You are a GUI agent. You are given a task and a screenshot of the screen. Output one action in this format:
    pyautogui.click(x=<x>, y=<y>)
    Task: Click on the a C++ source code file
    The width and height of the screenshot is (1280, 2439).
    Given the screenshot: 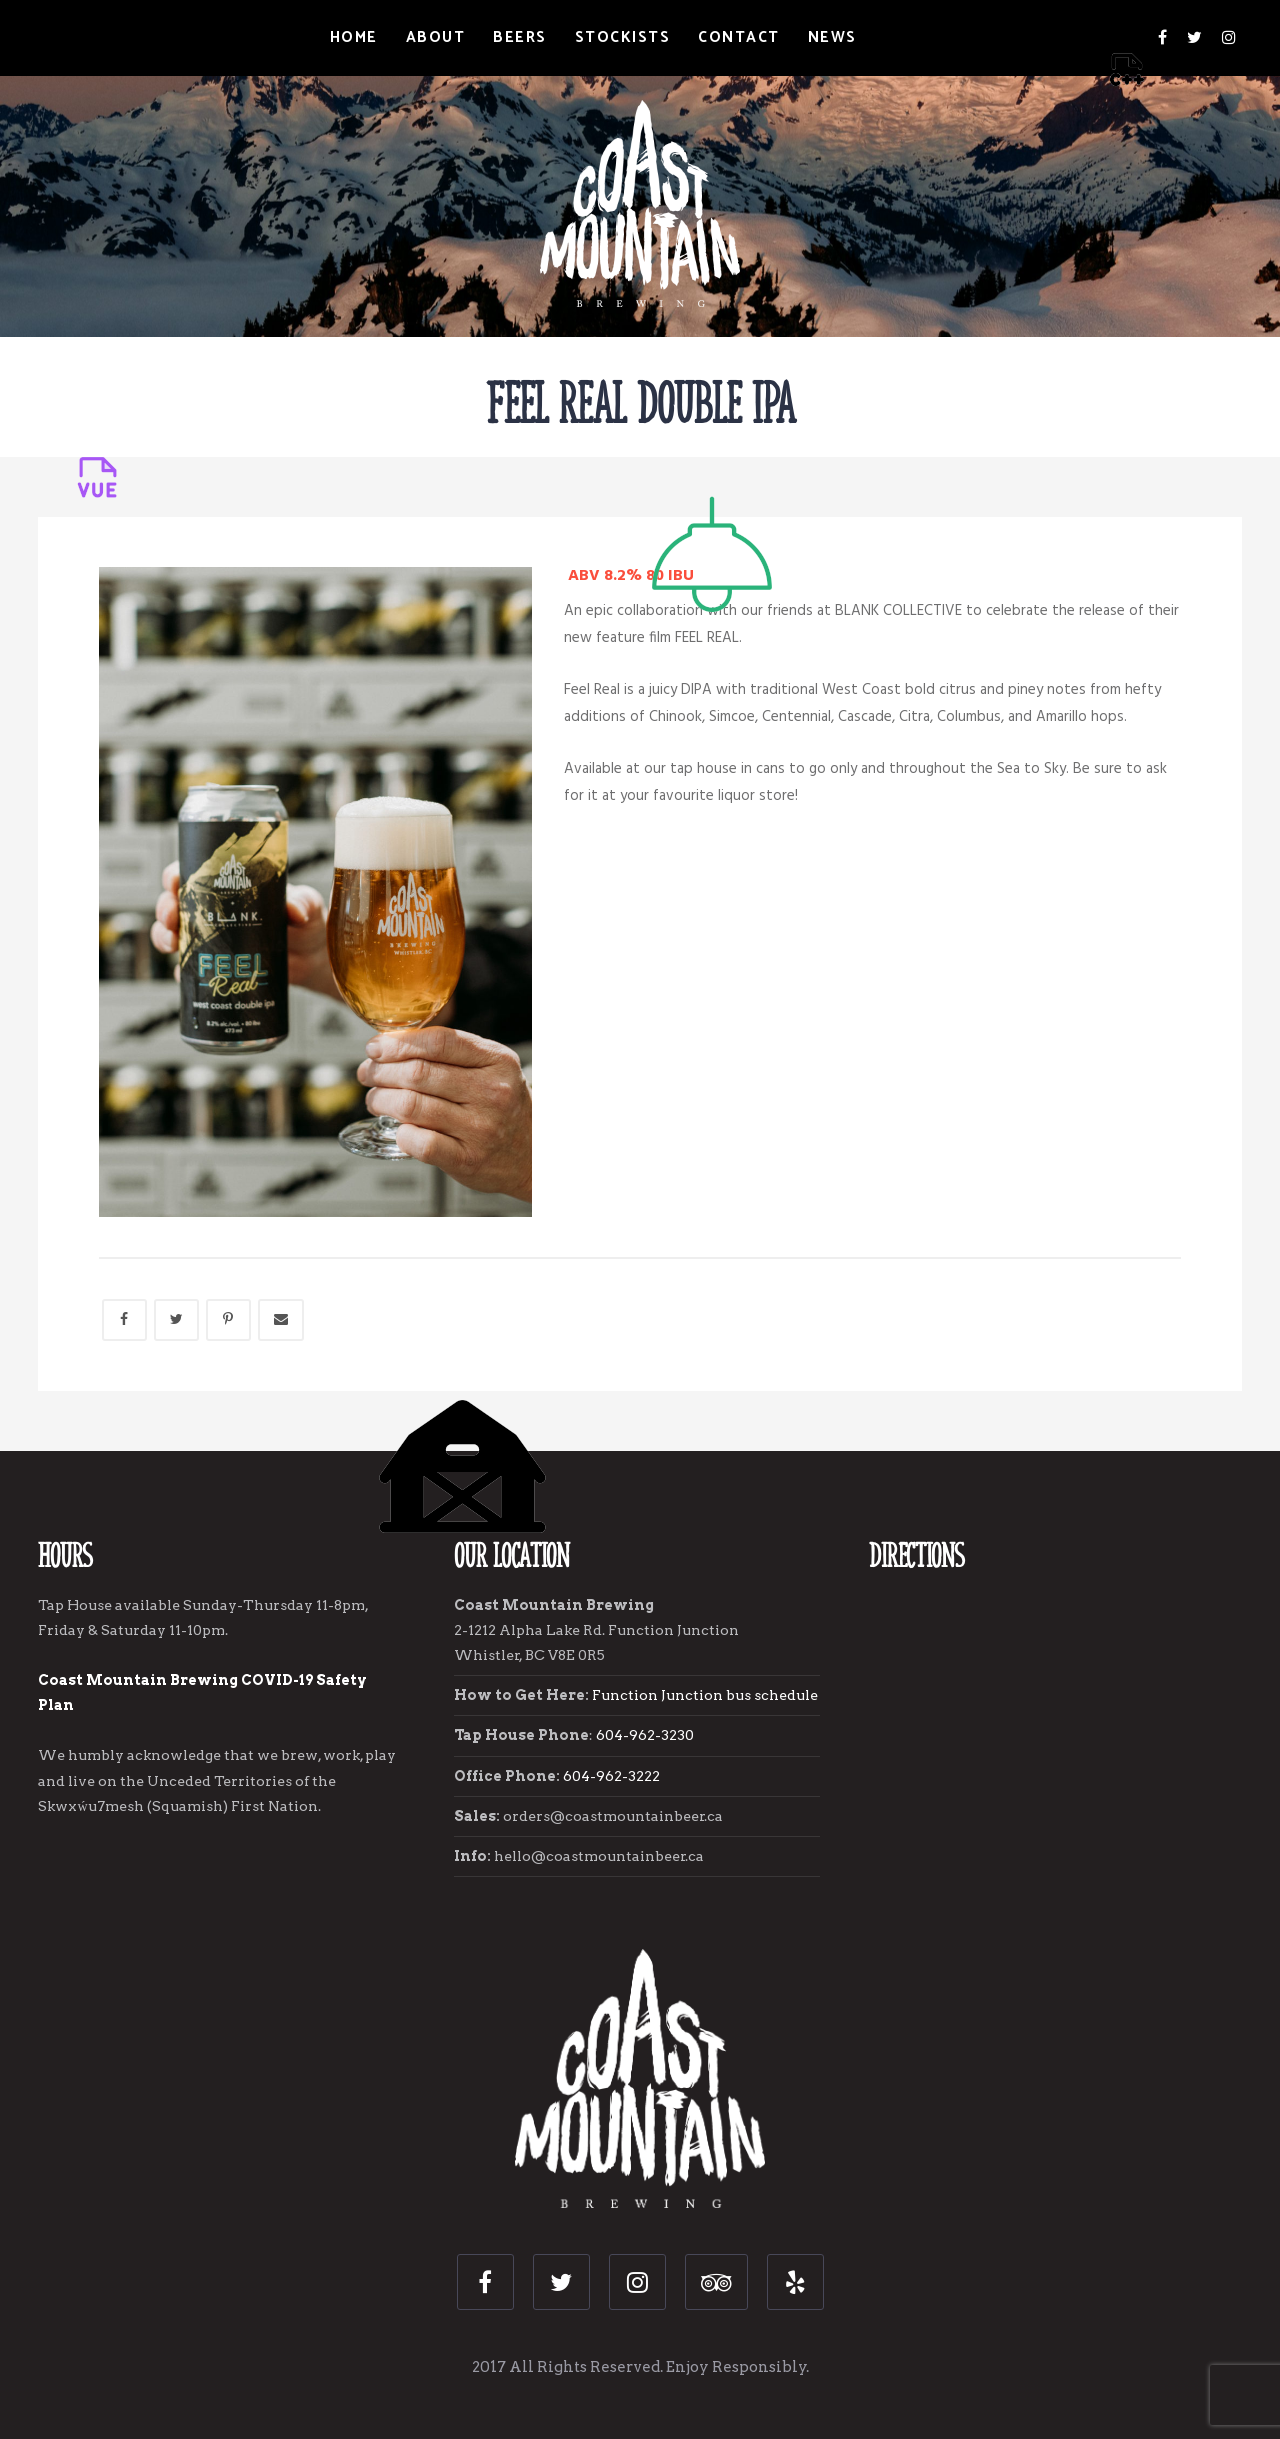 What is the action you would take?
    pyautogui.click(x=1127, y=71)
    